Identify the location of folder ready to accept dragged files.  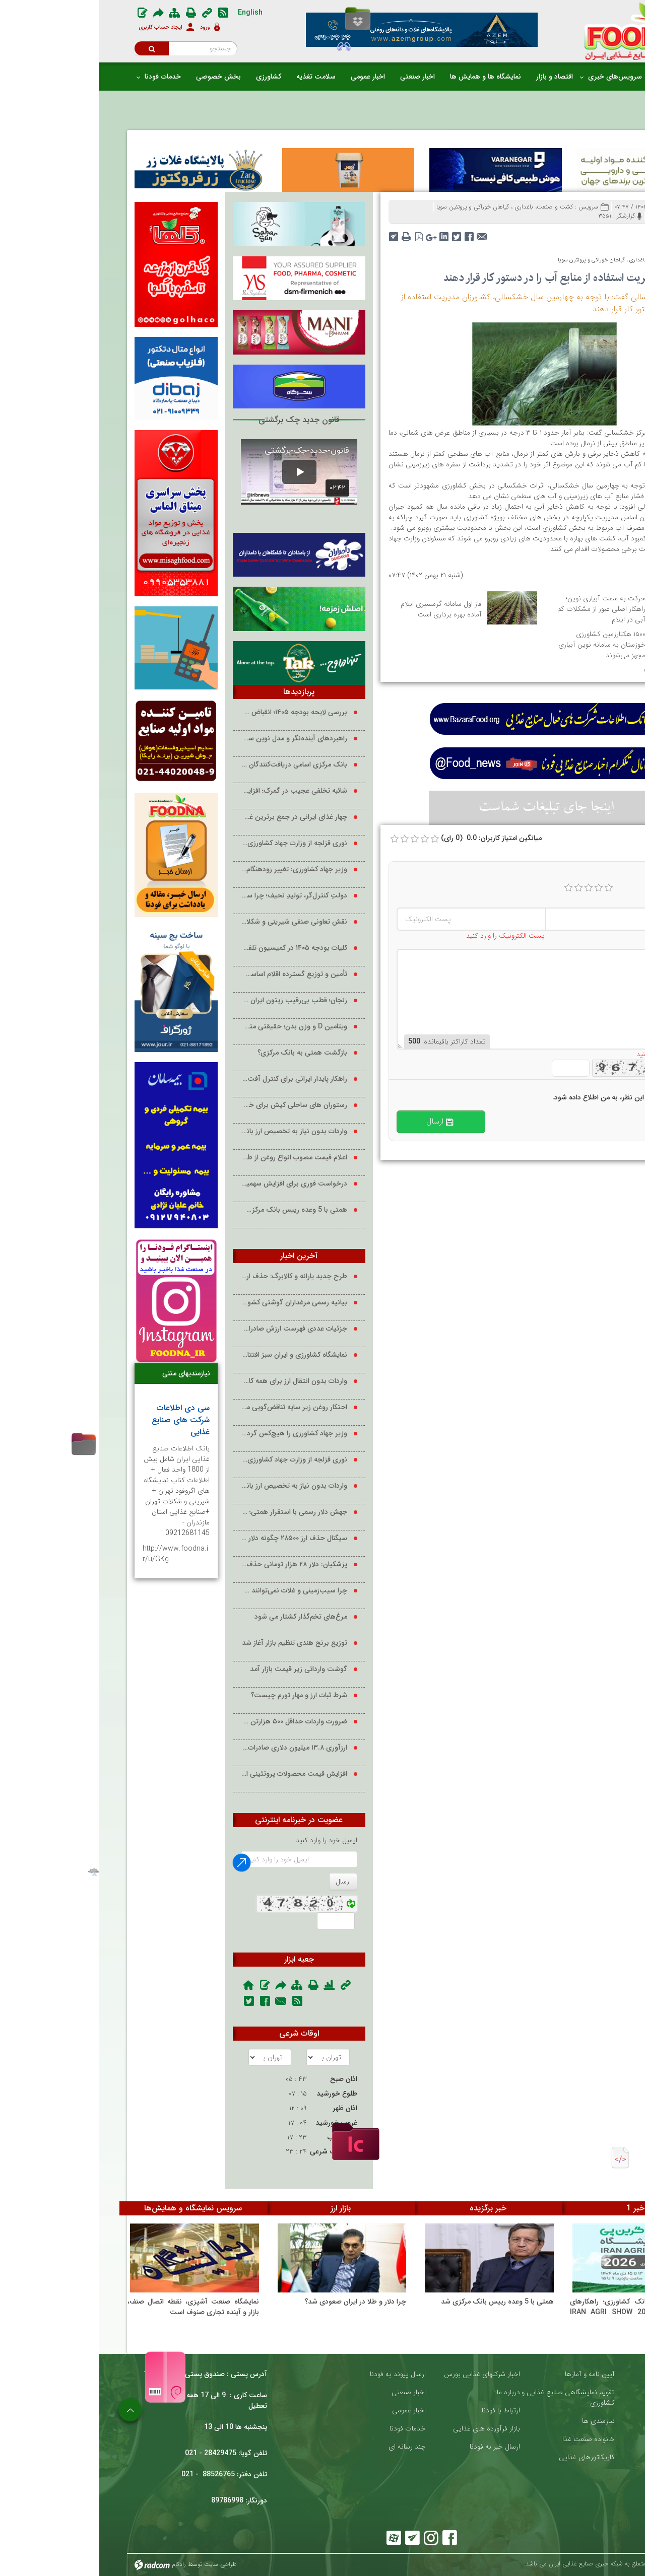
(84, 1444).